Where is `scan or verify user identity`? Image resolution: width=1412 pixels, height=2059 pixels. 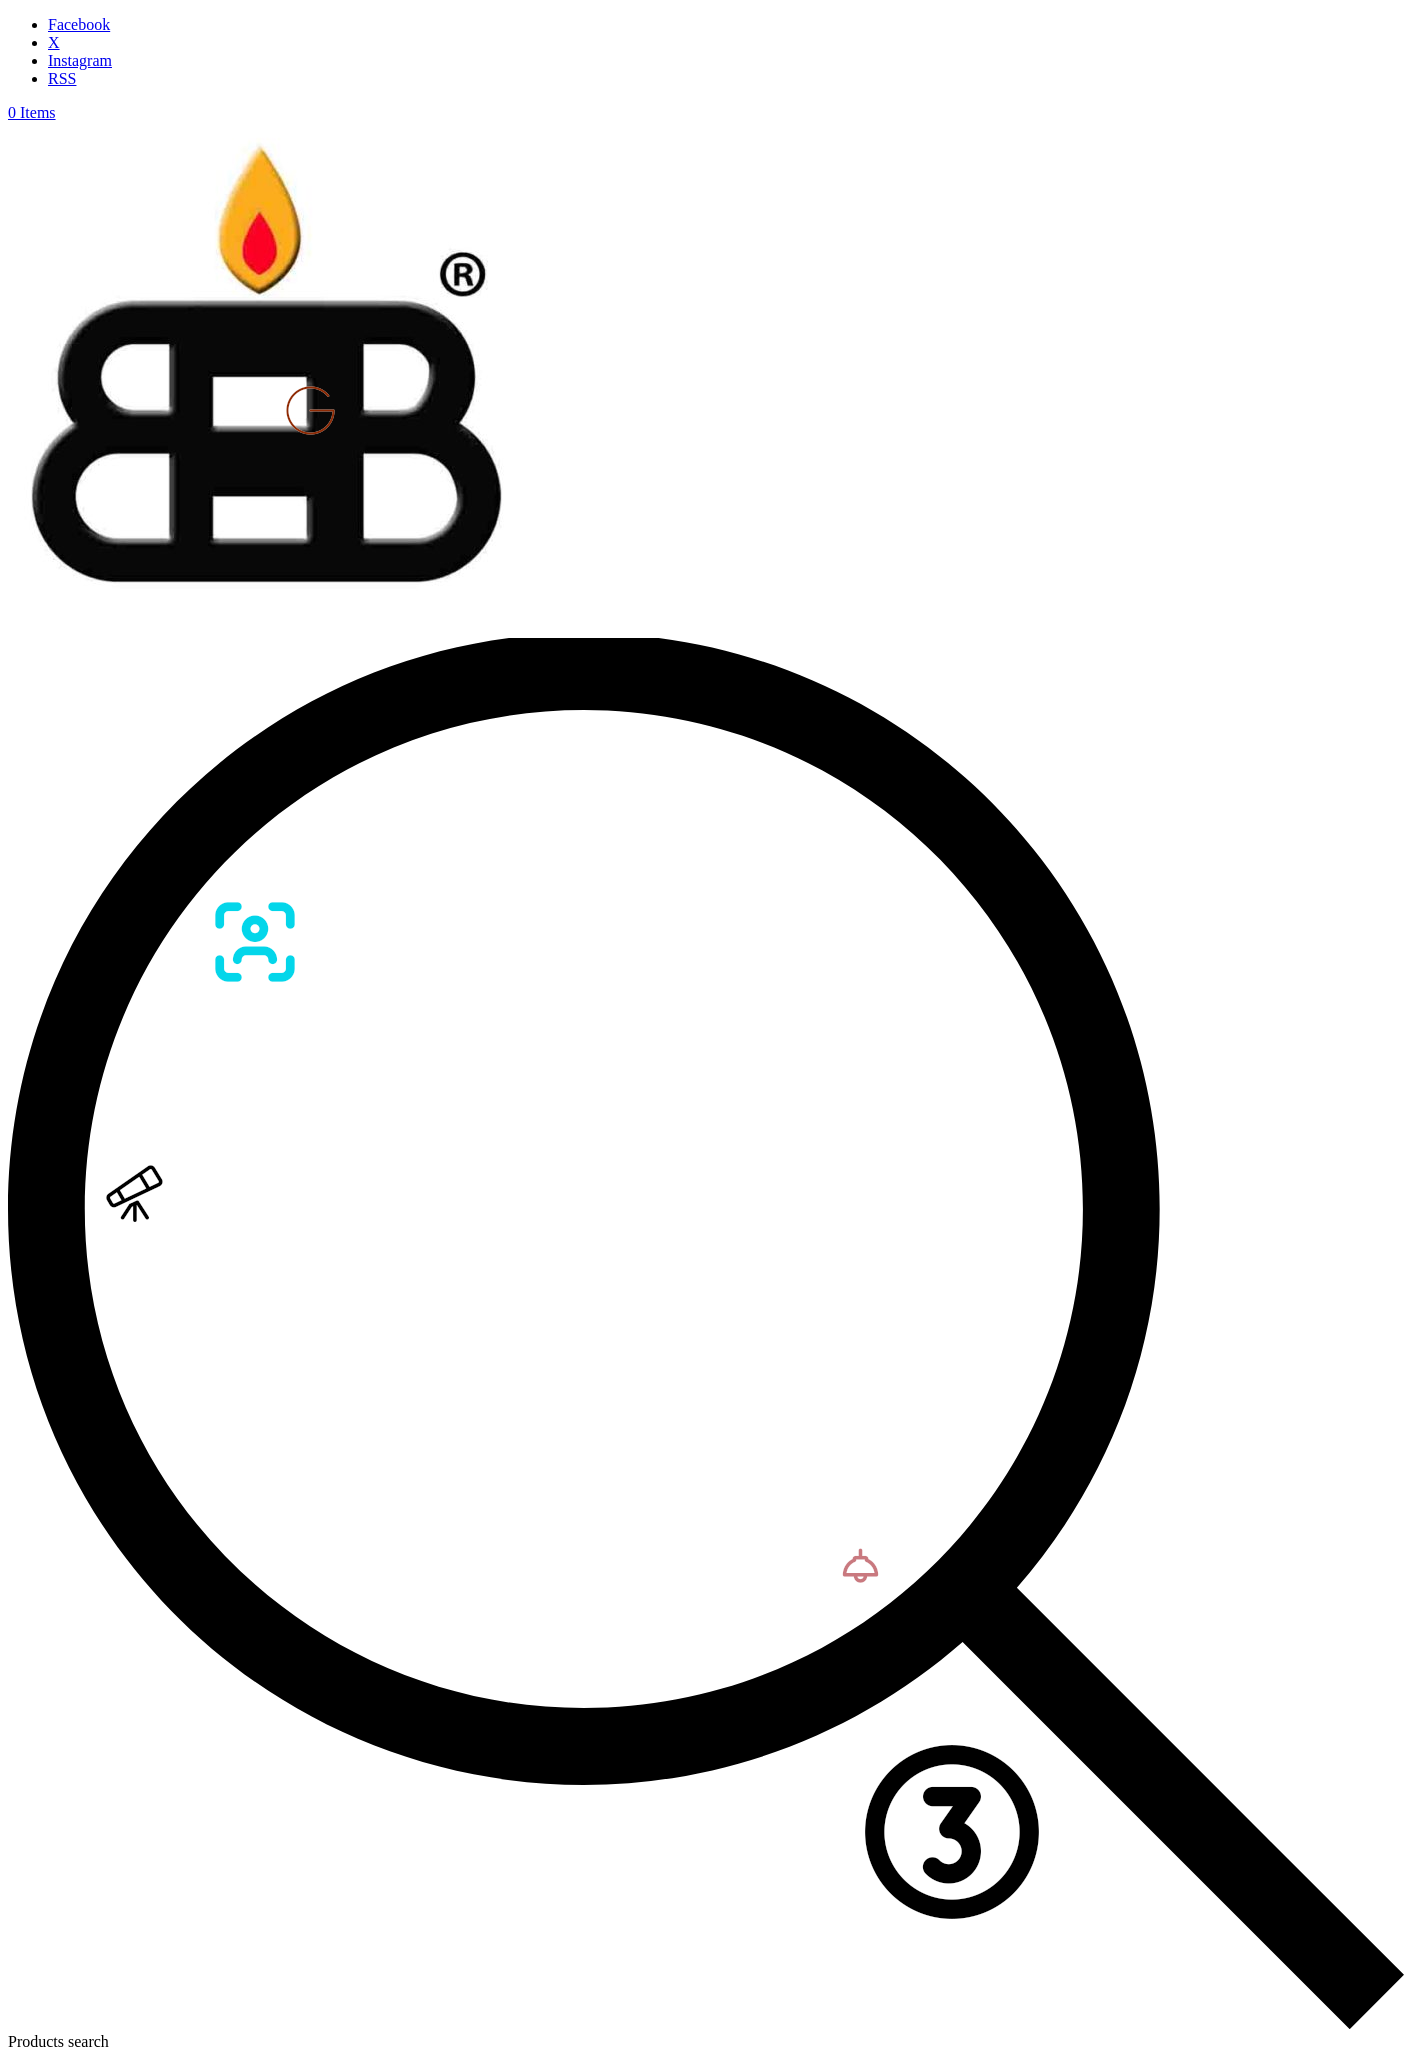 scan or verify user identity is located at coordinates (255, 942).